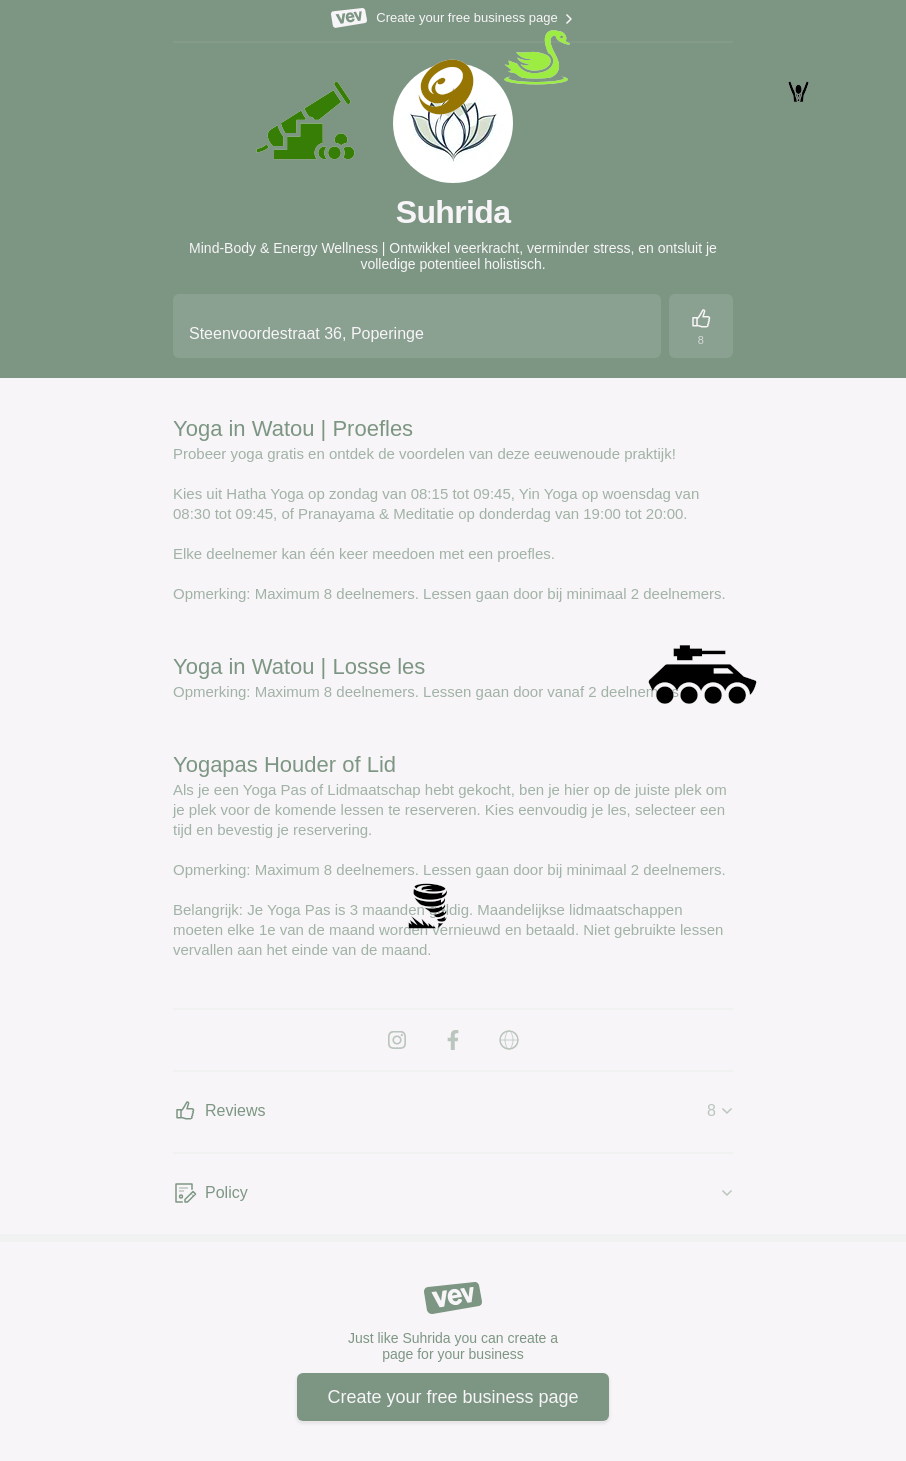 This screenshot has width=906, height=1461. Describe the element at coordinates (305, 120) in the screenshot. I see `fire cannon in pirate-themed game` at that location.